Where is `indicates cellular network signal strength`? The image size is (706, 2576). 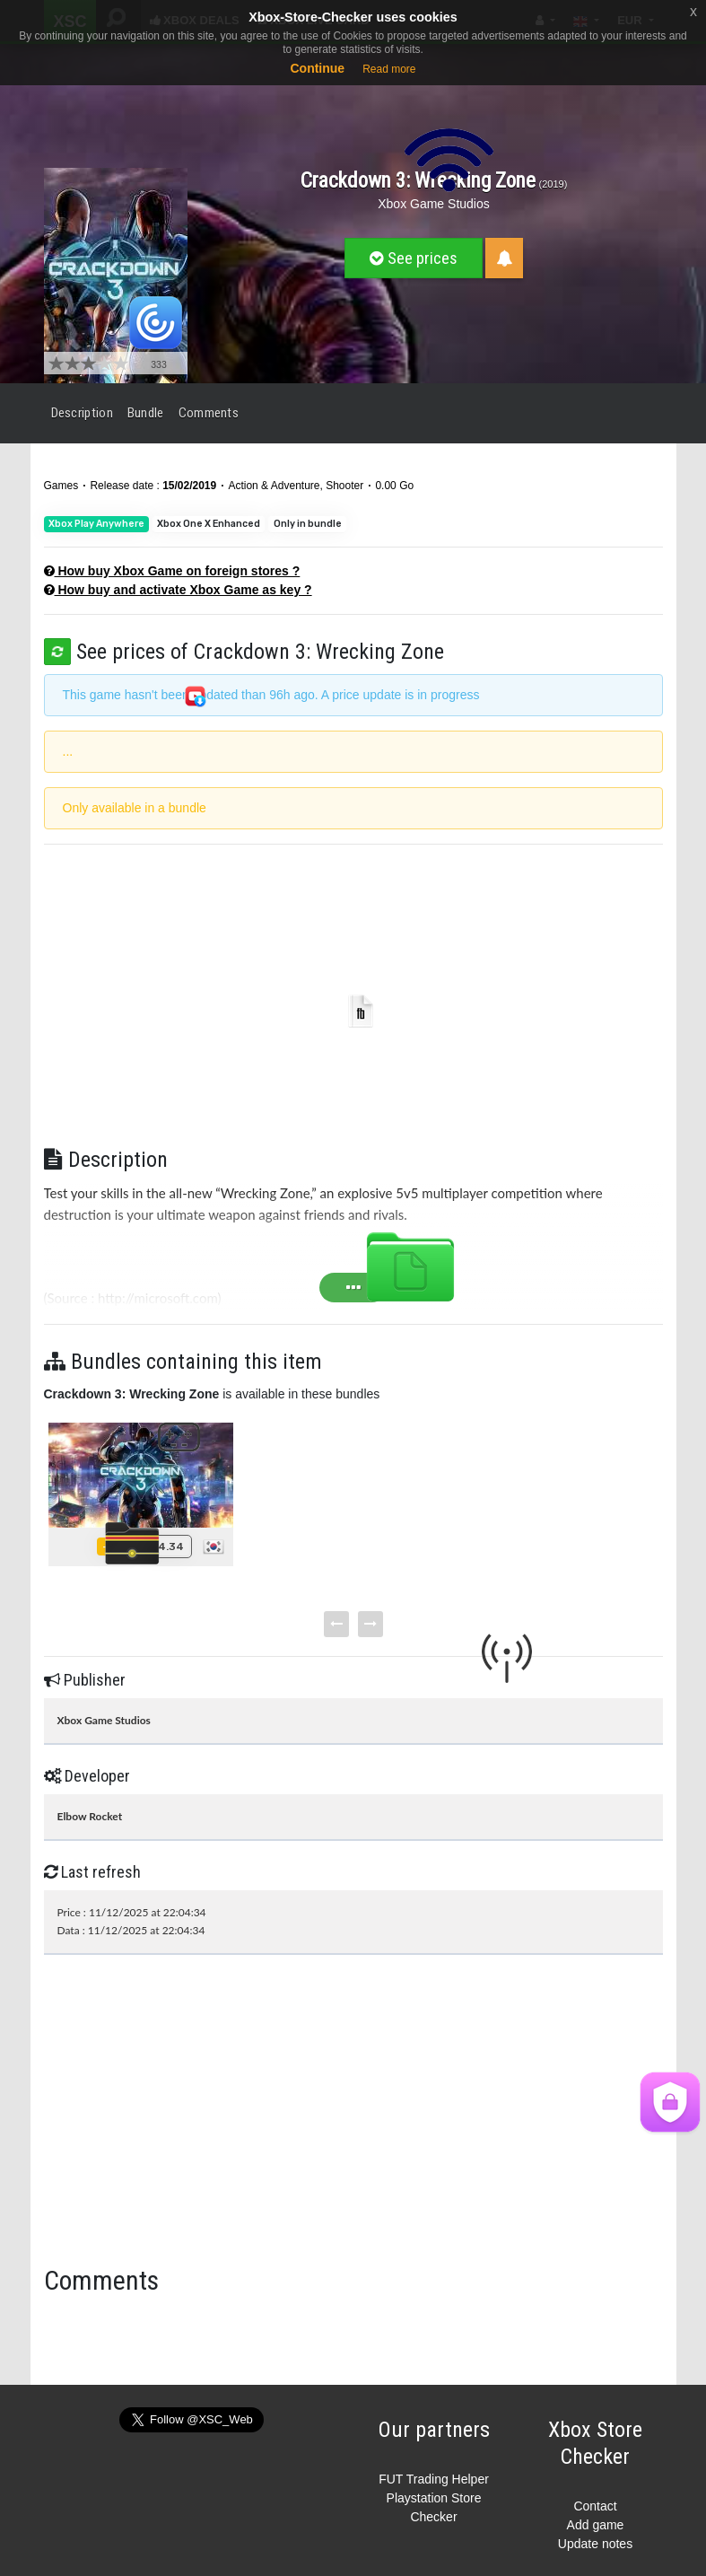
indicates cellular network signal strength is located at coordinates (507, 1658).